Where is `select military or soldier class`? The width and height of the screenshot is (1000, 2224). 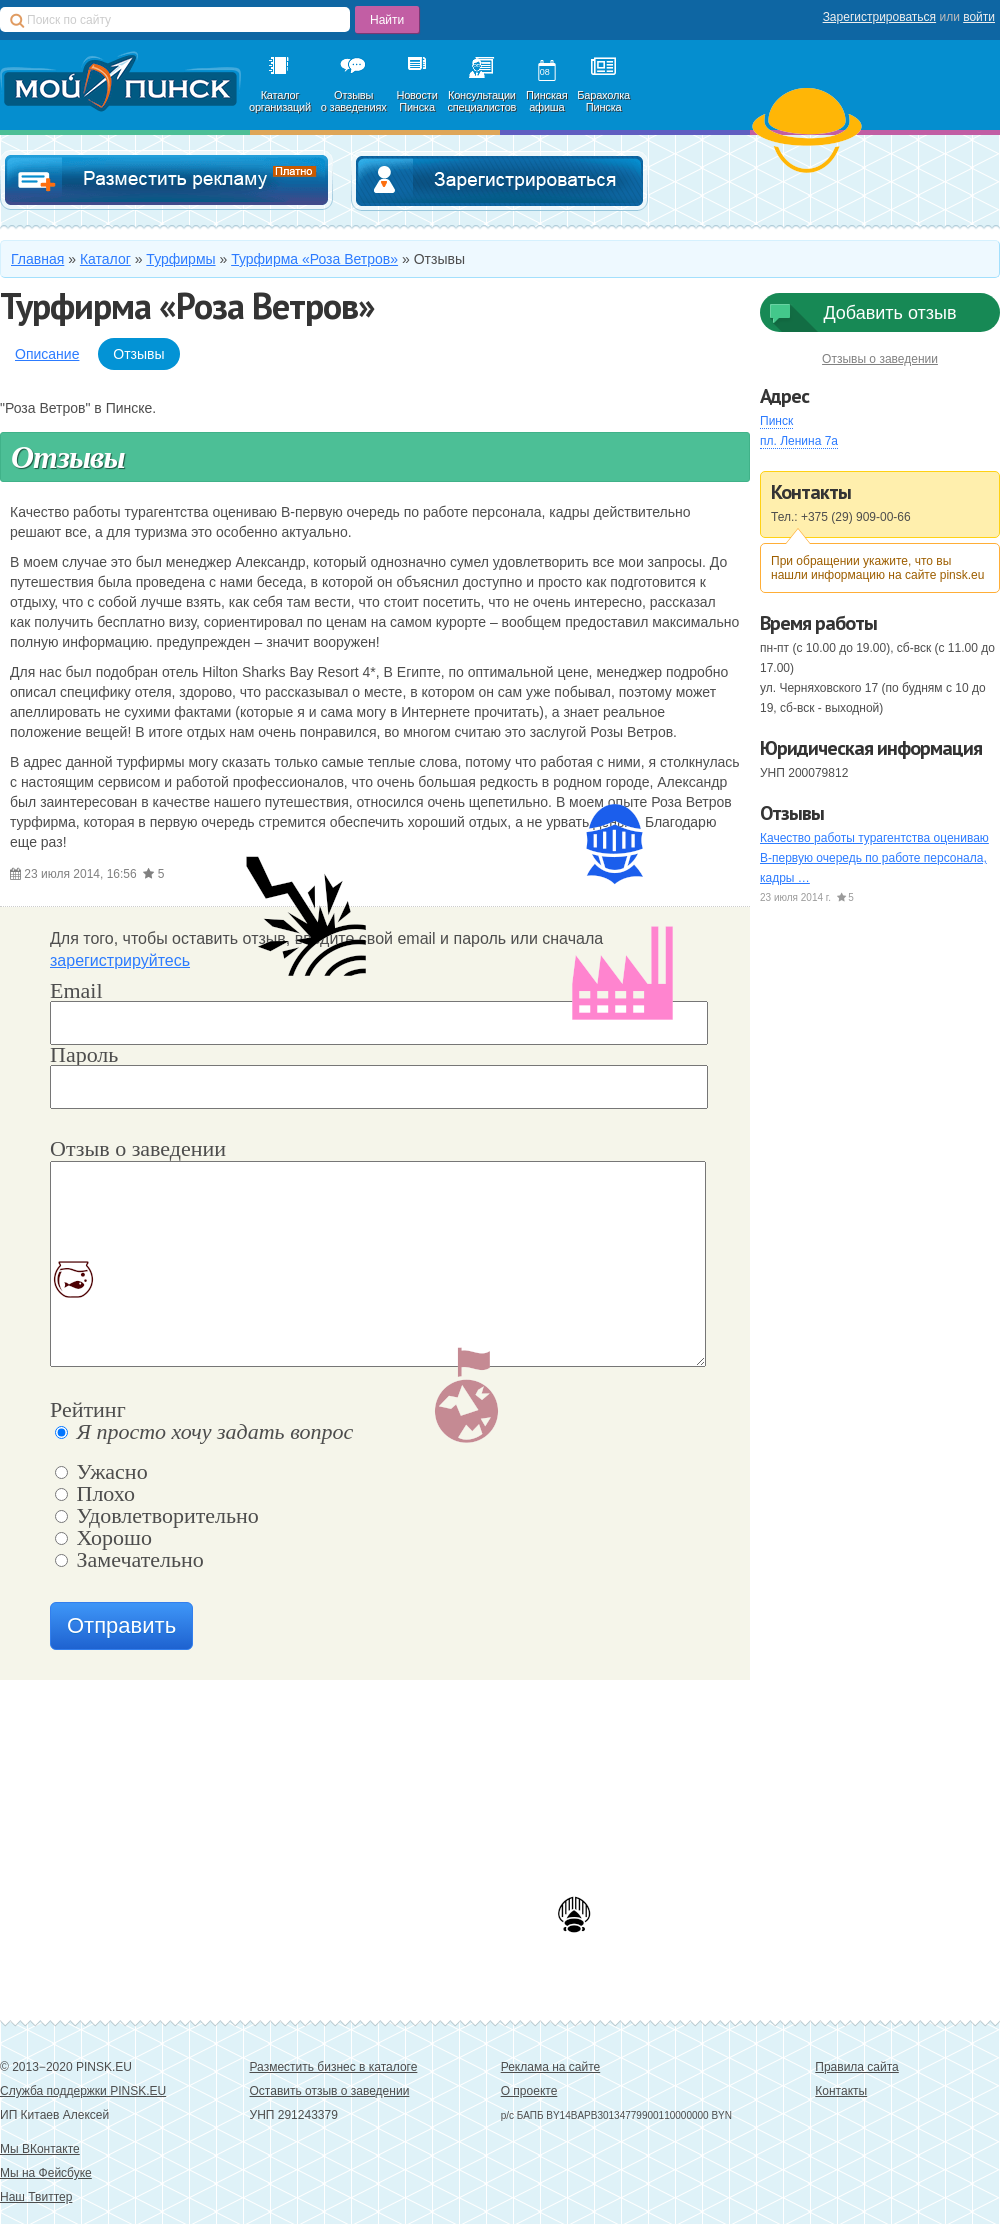
select military or soldier class is located at coordinates (807, 132).